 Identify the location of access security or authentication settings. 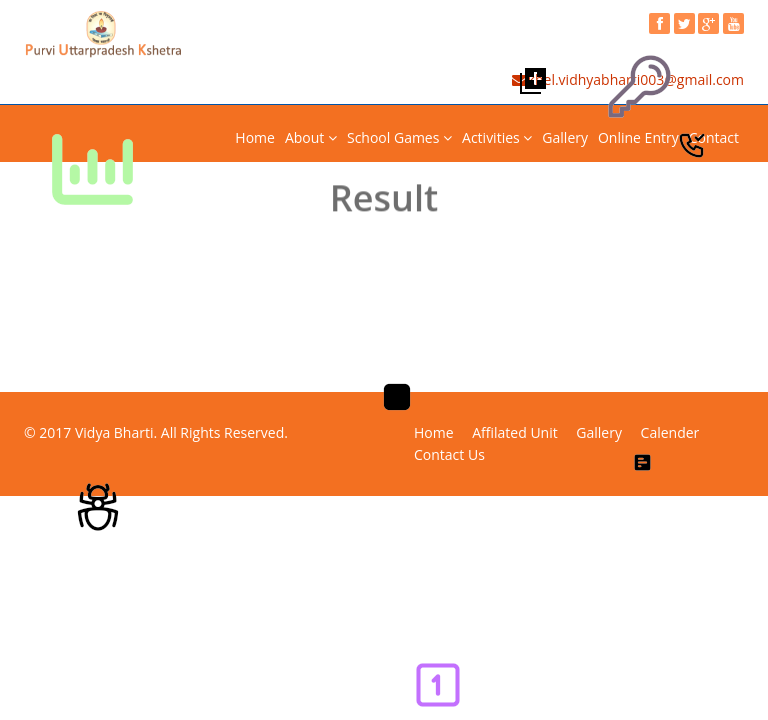
(639, 86).